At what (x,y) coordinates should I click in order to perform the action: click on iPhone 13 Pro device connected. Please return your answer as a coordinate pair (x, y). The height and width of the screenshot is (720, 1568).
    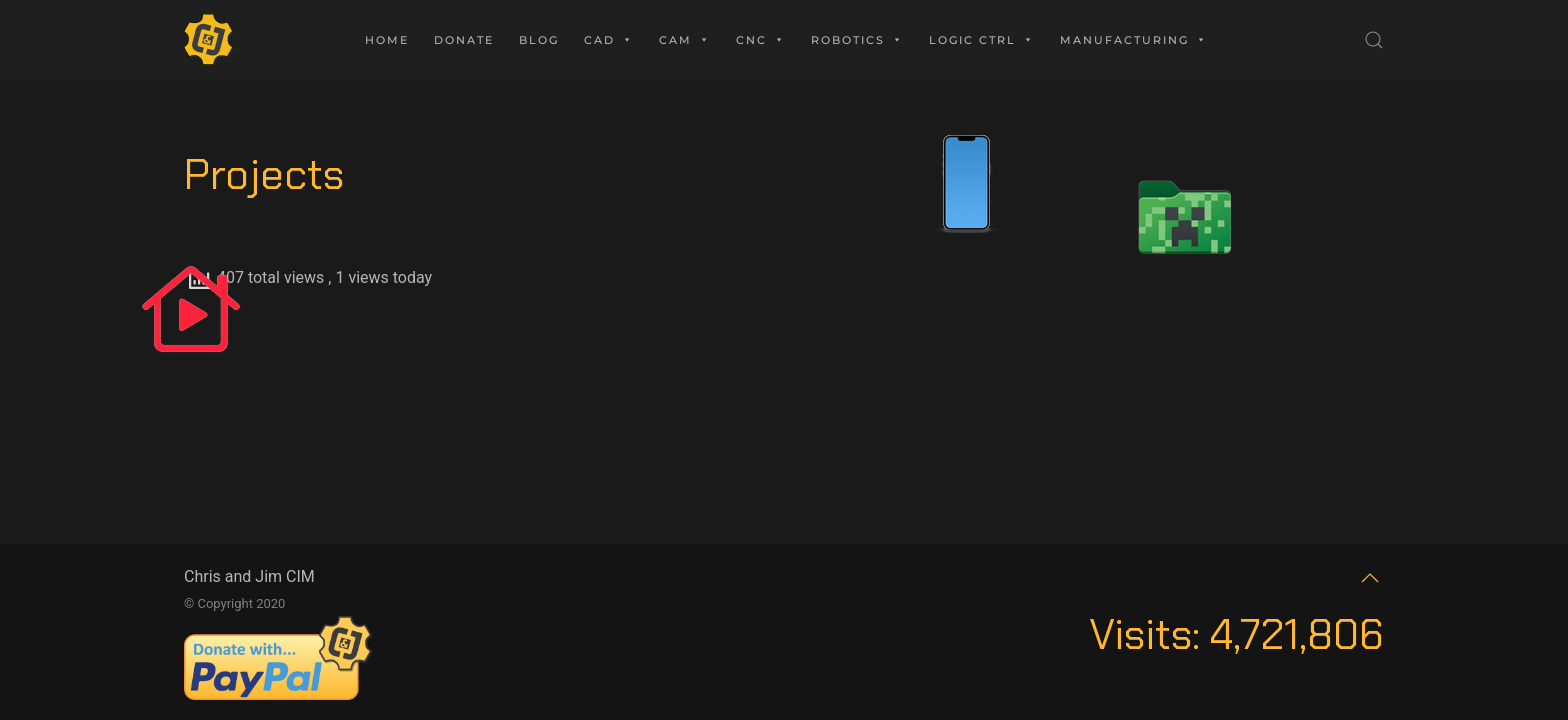
    Looking at the image, I should click on (966, 184).